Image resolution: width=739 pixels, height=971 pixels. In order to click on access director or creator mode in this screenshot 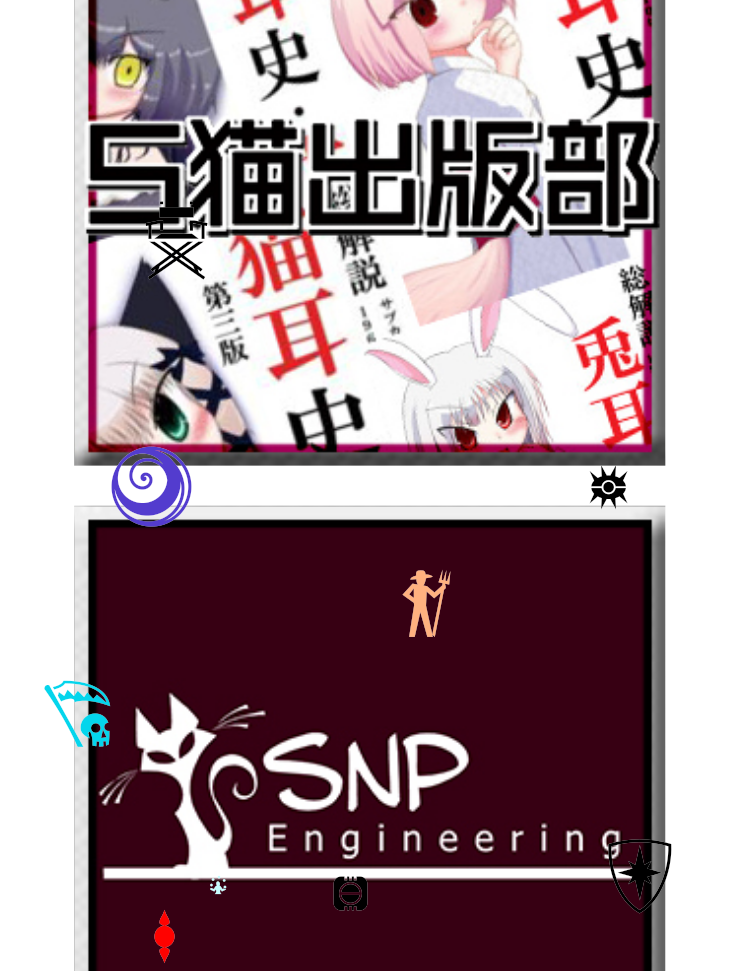, I will do `click(176, 240)`.